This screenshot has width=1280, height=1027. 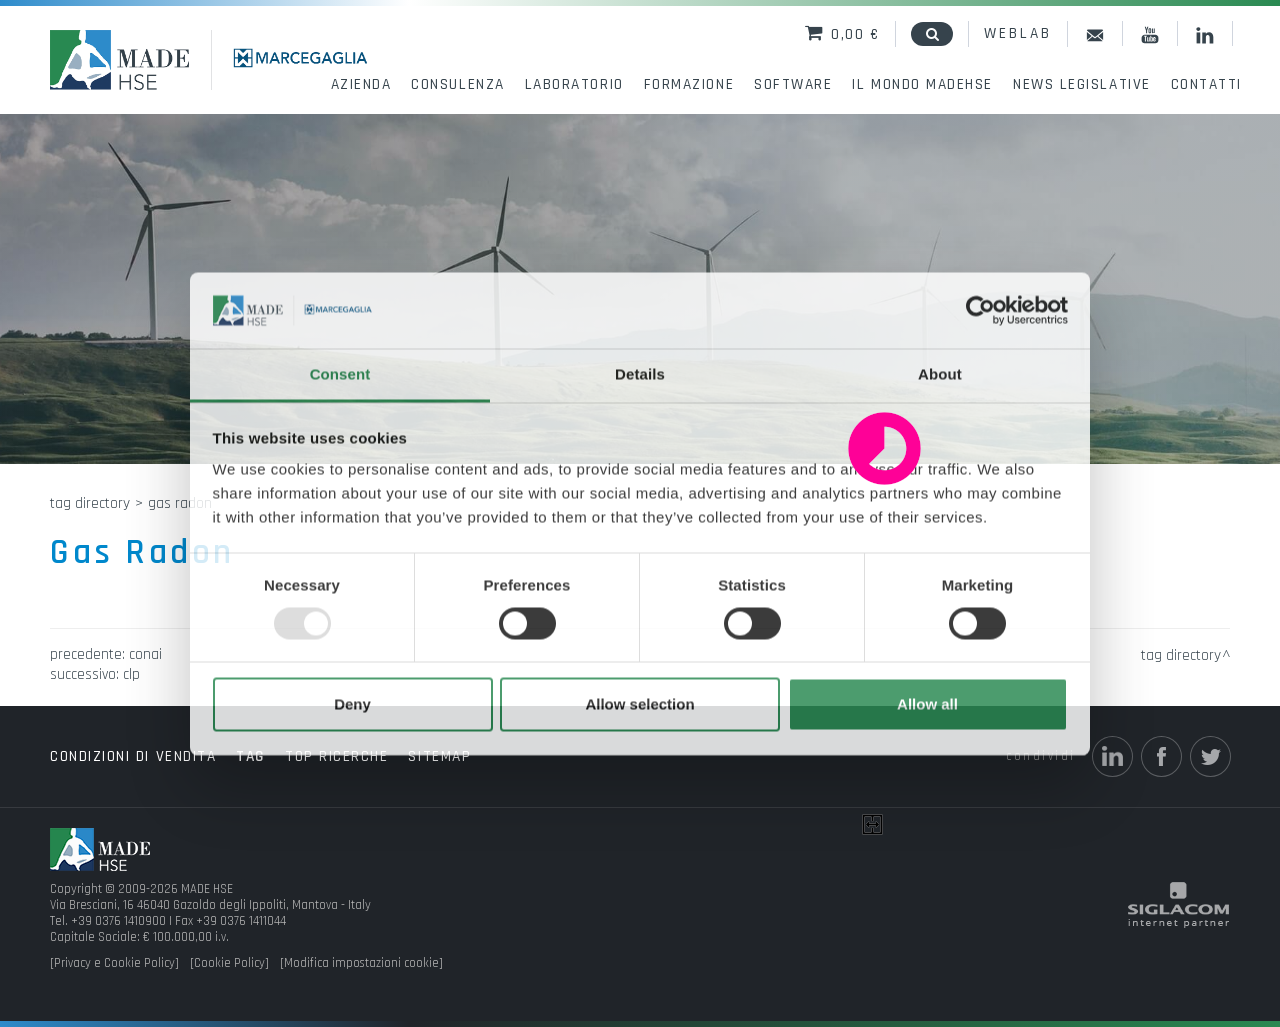 I want to click on split table cells horizontally, so click(x=872, y=824).